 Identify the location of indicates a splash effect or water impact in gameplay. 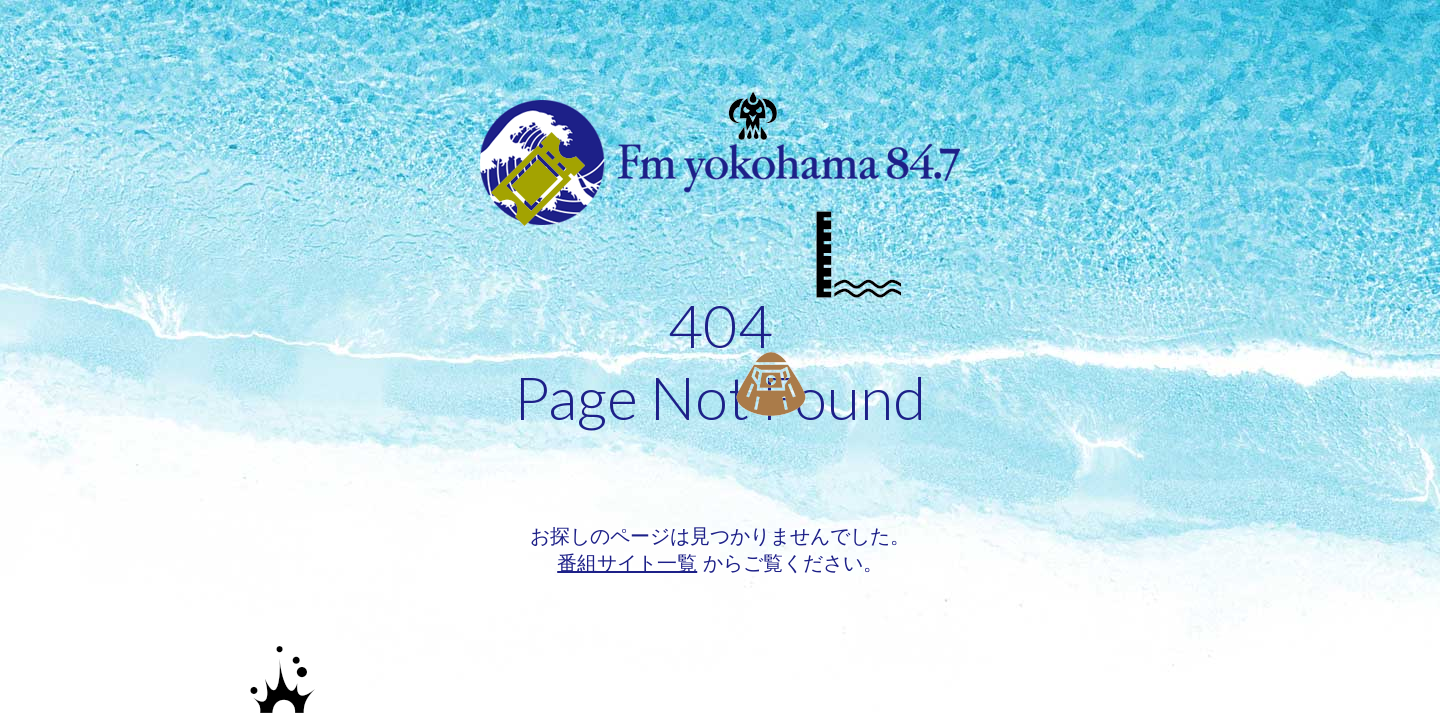
(283, 680).